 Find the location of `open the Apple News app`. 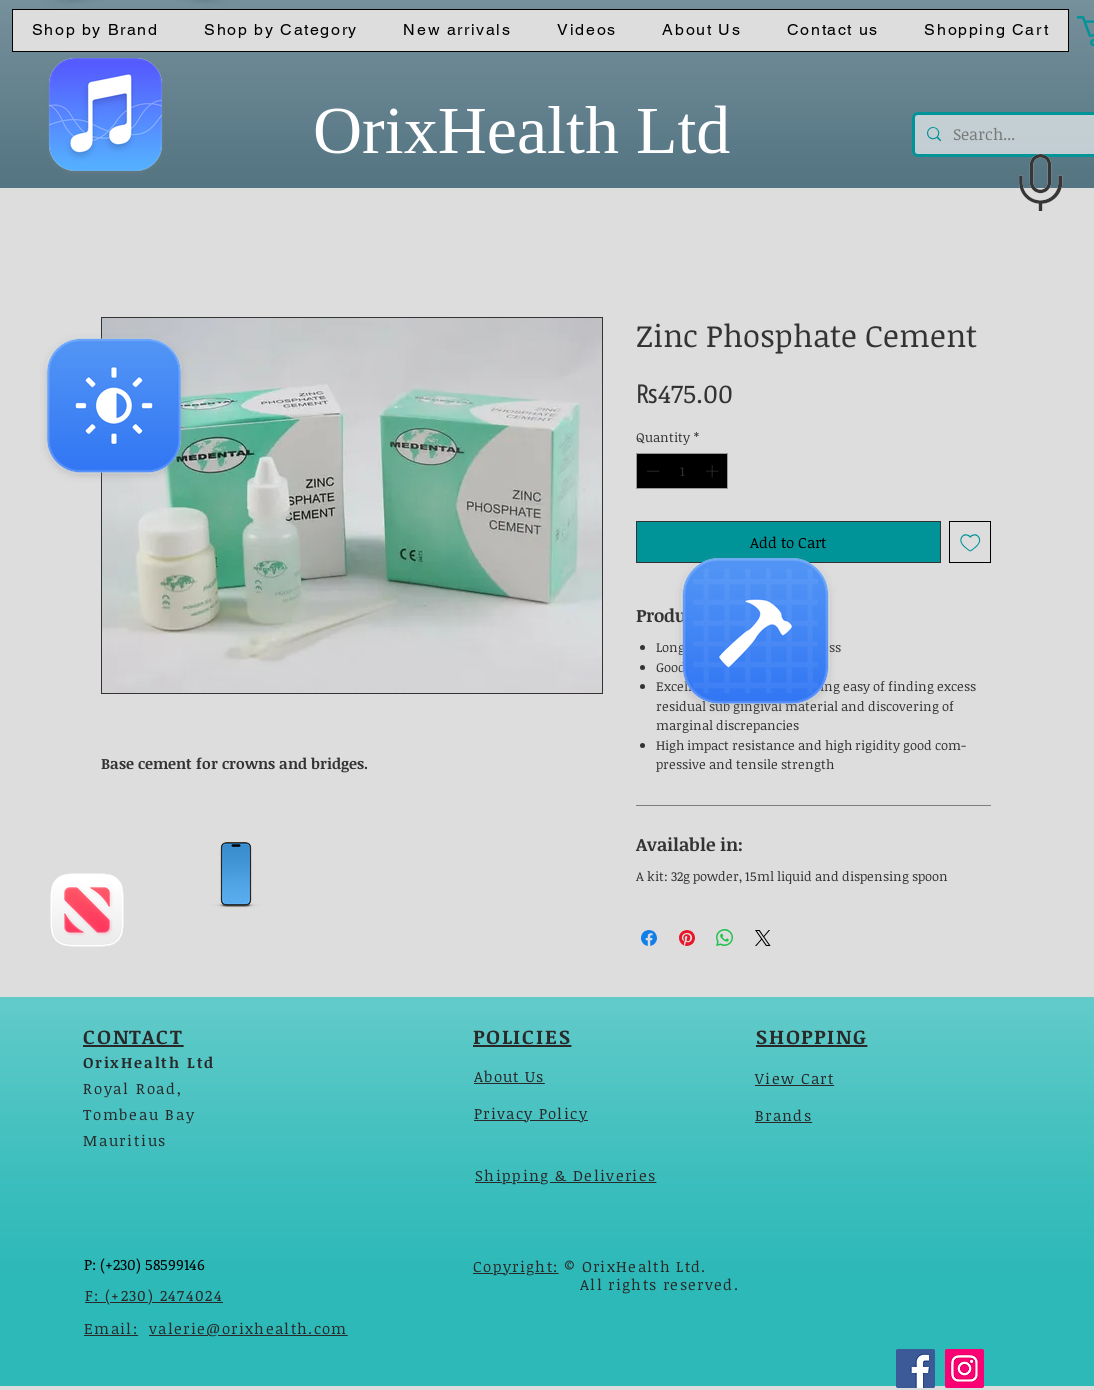

open the Apple News app is located at coordinates (87, 910).